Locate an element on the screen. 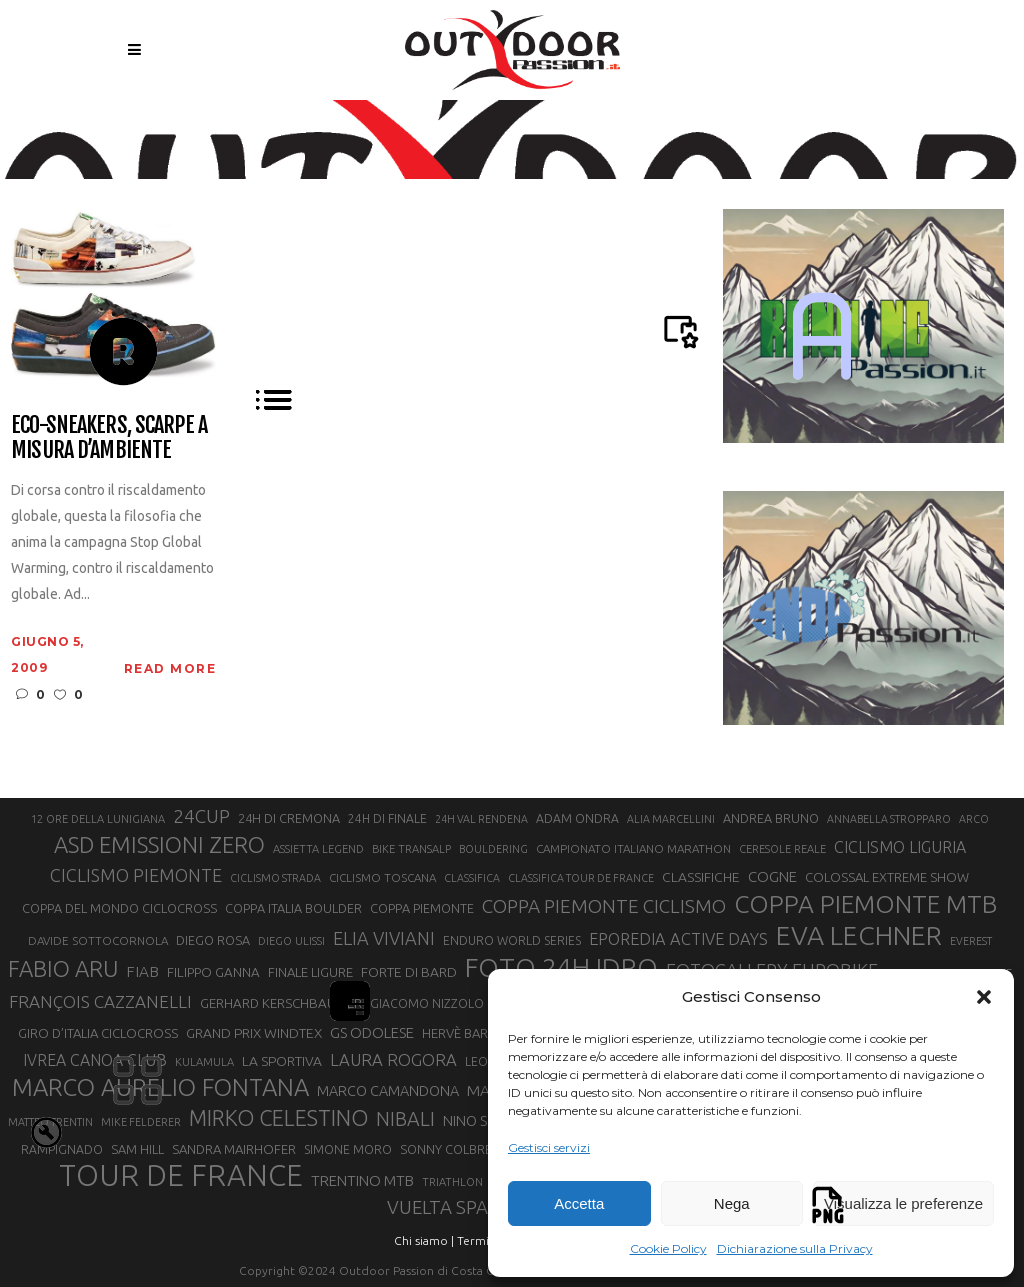  indicates a PNG image file type is located at coordinates (827, 1205).